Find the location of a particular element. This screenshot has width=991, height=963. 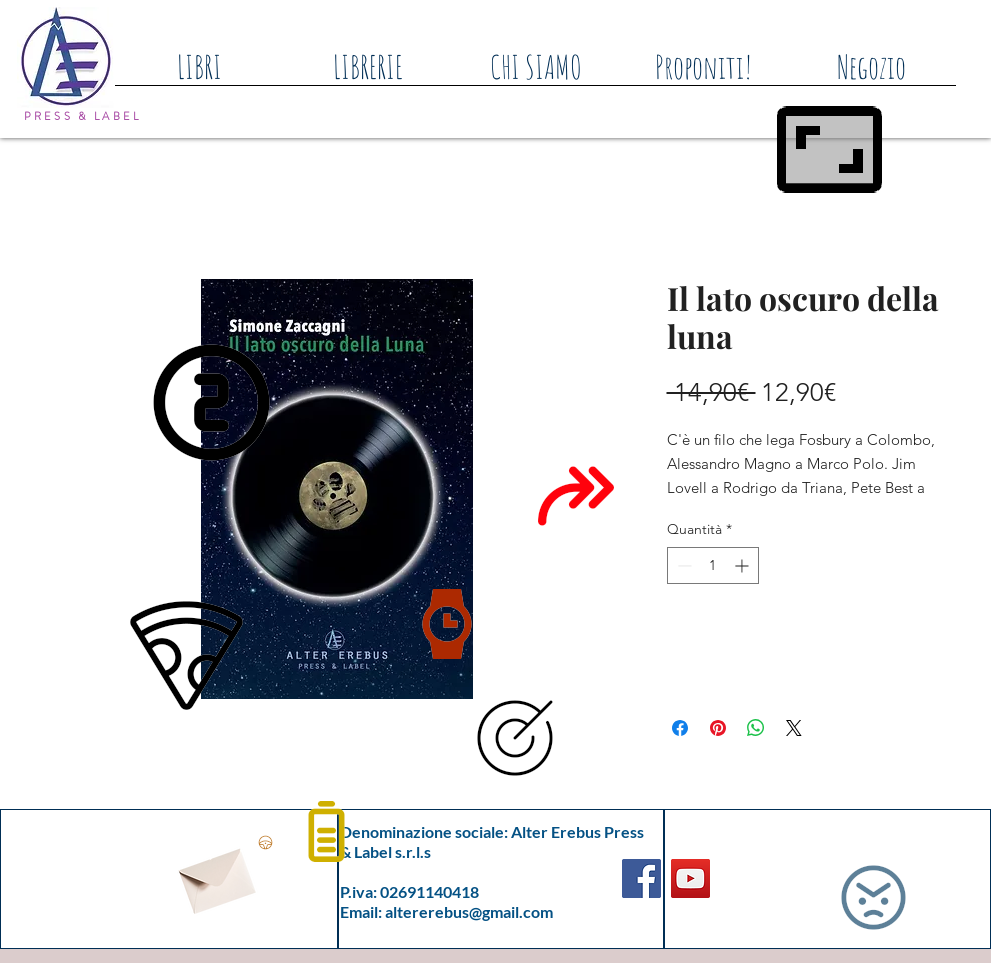

view time or clock settings is located at coordinates (447, 624).